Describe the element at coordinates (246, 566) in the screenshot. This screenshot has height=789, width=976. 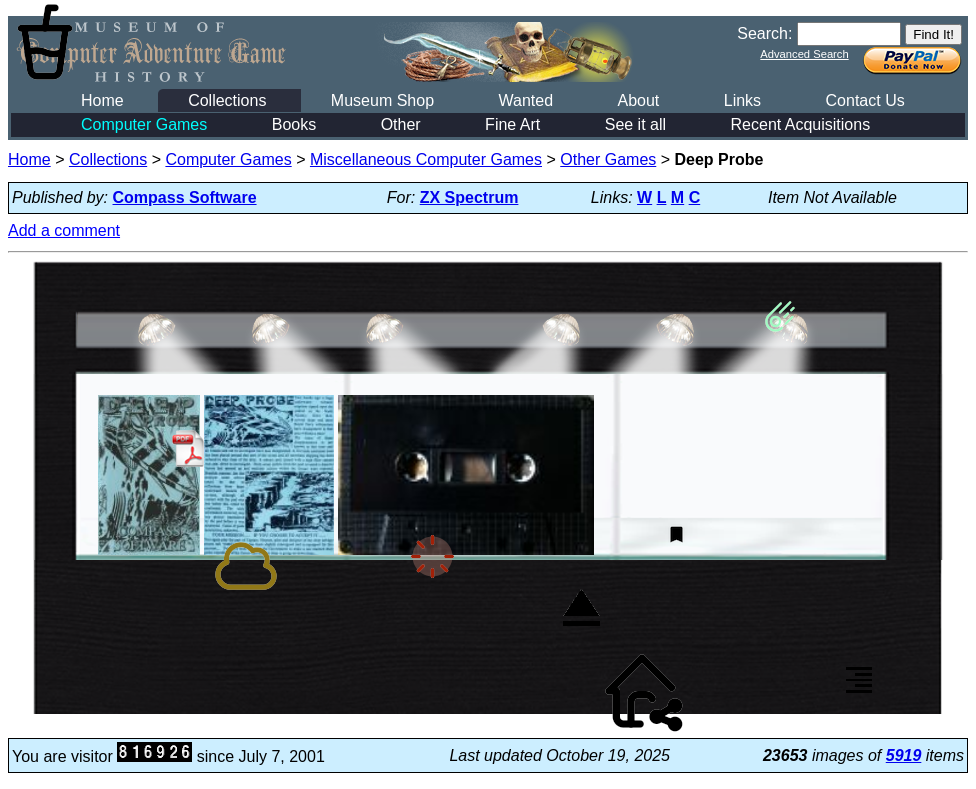
I see `access cloud storage` at that location.